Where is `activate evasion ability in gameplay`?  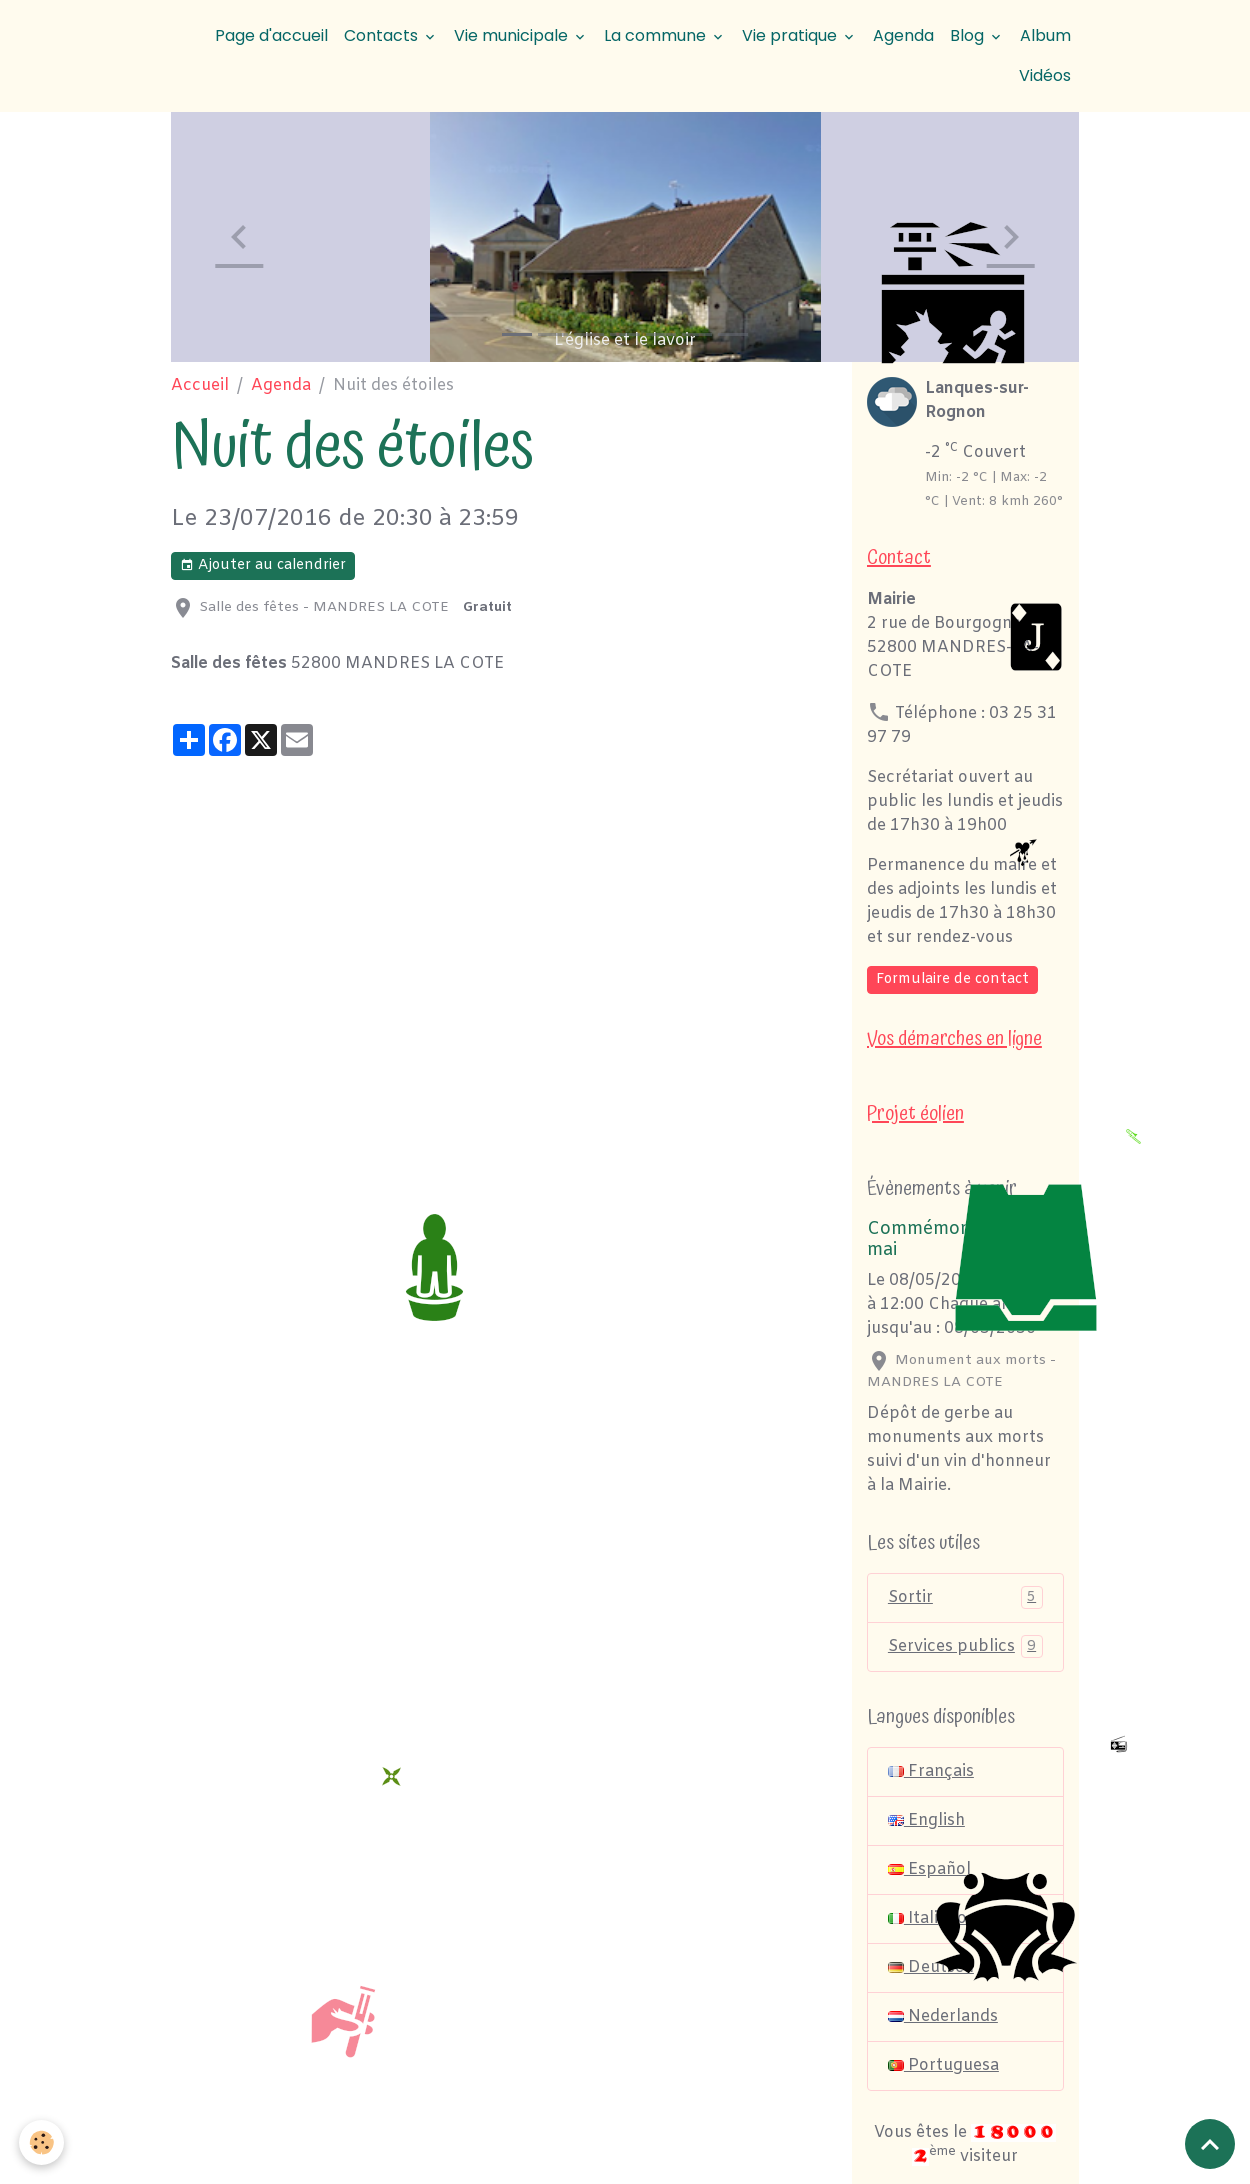
activate evasion ability in gameplay is located at coordinates (953, 292).